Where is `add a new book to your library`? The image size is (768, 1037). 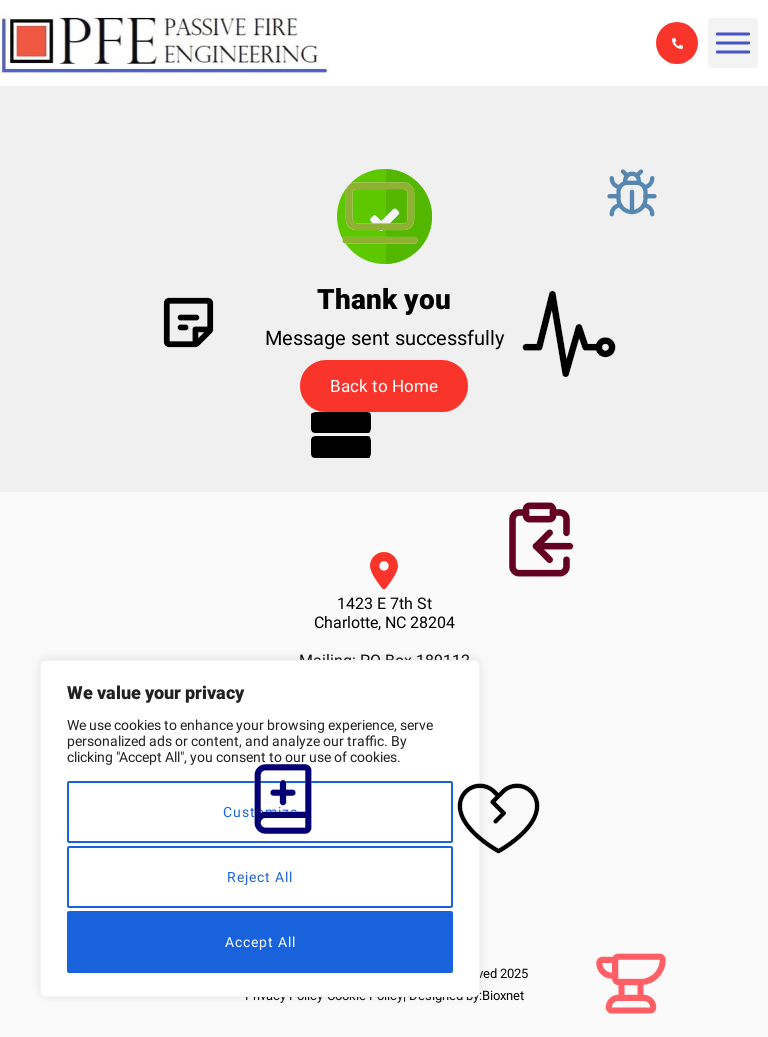 add a new book to your library is located at coordinates (283, 799).